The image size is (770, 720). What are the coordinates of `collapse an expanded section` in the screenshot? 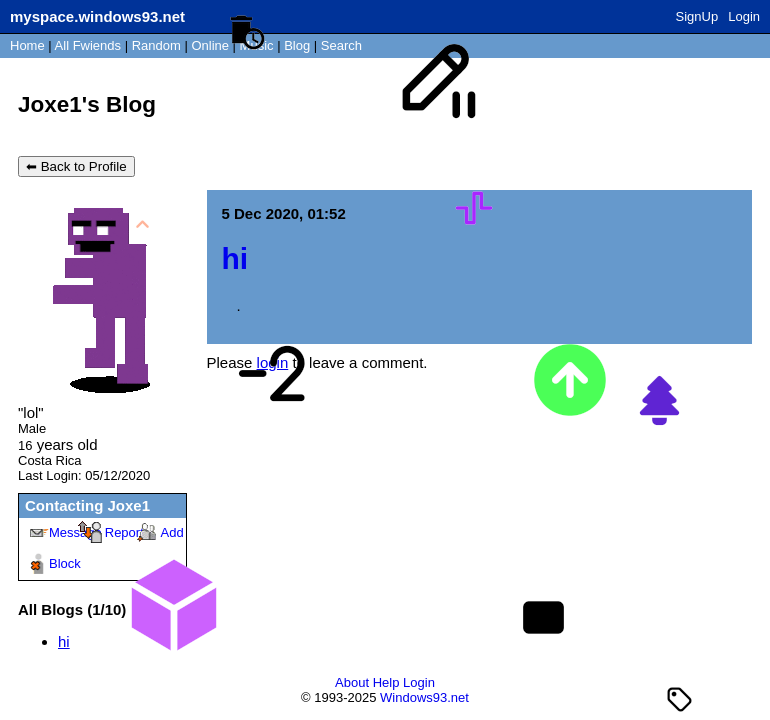 It's located at (142, 223).